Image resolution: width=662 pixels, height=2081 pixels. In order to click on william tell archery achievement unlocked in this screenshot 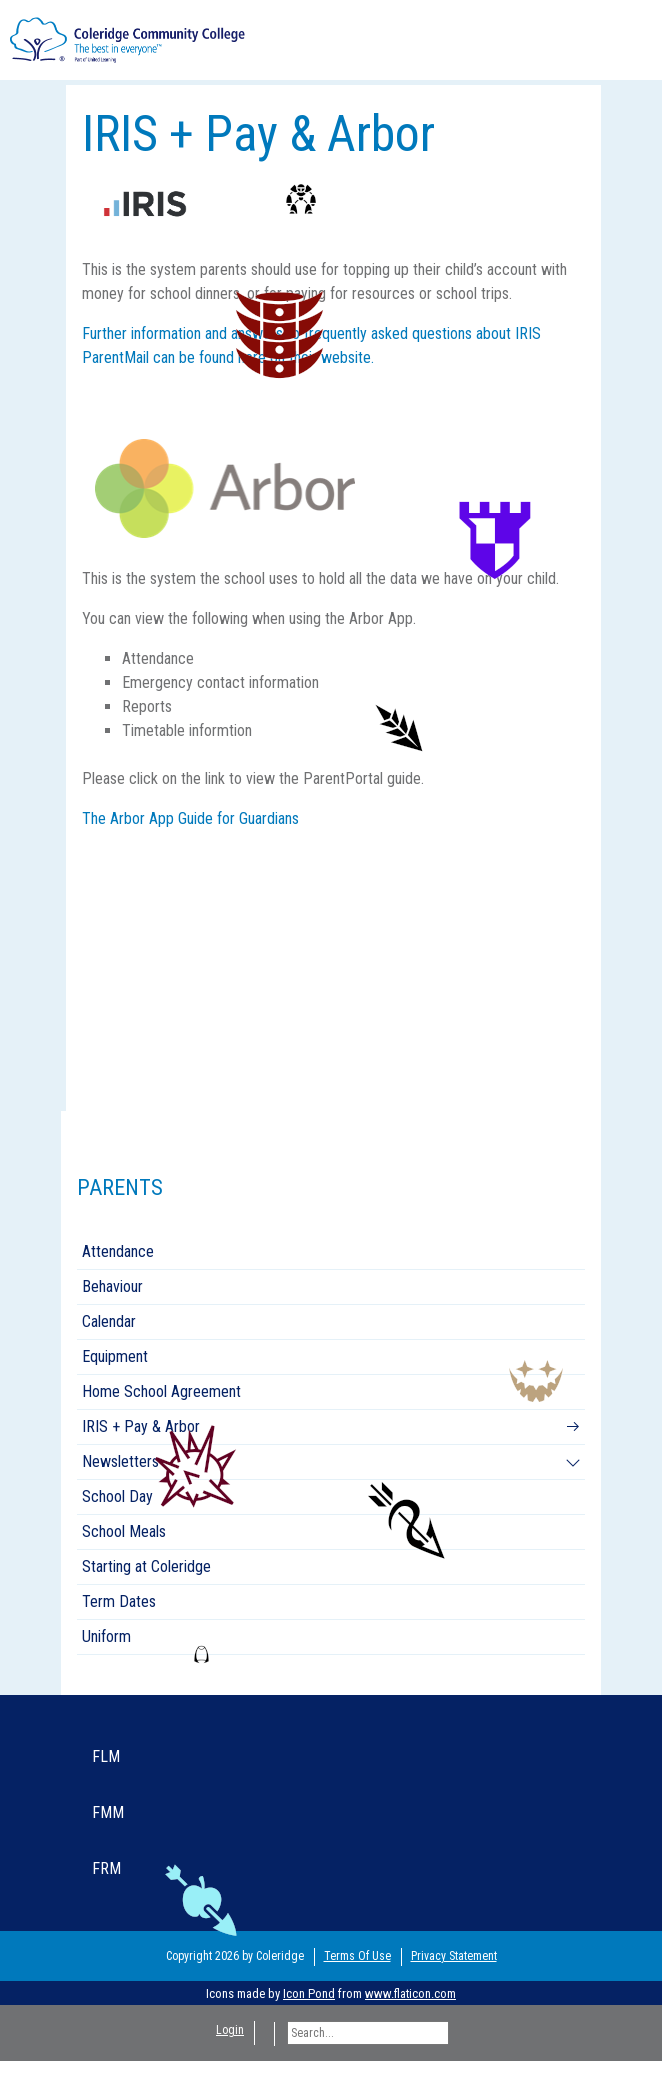, I will do `click(200, 1900)`.